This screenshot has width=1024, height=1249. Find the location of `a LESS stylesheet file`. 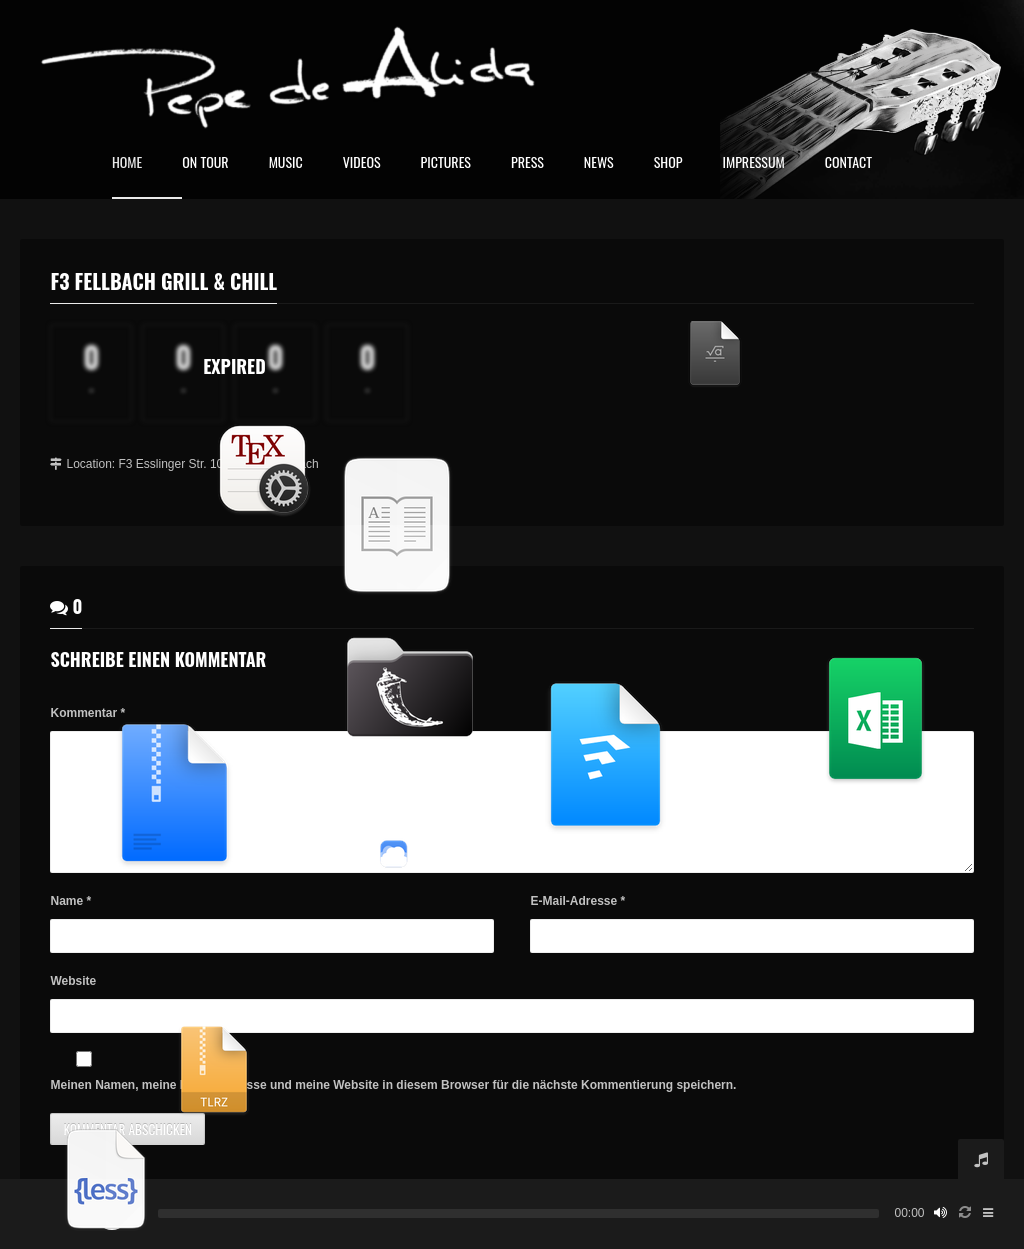

a LESS stylesheet file is located at coordinates (106, 1179).